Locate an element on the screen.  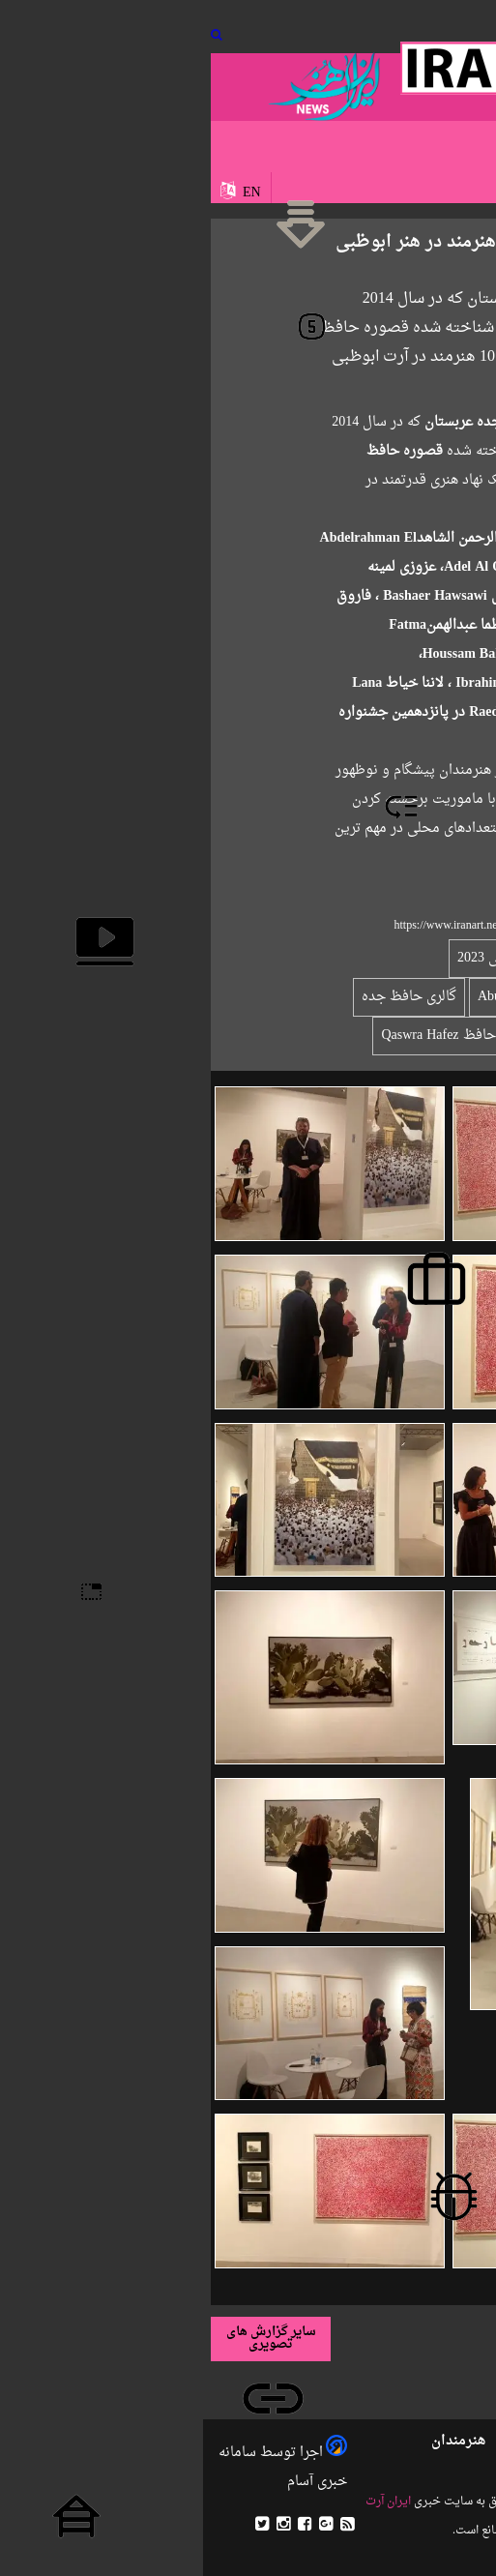
an inactive or unselected browser tab is located at coordinates (91, 1591).